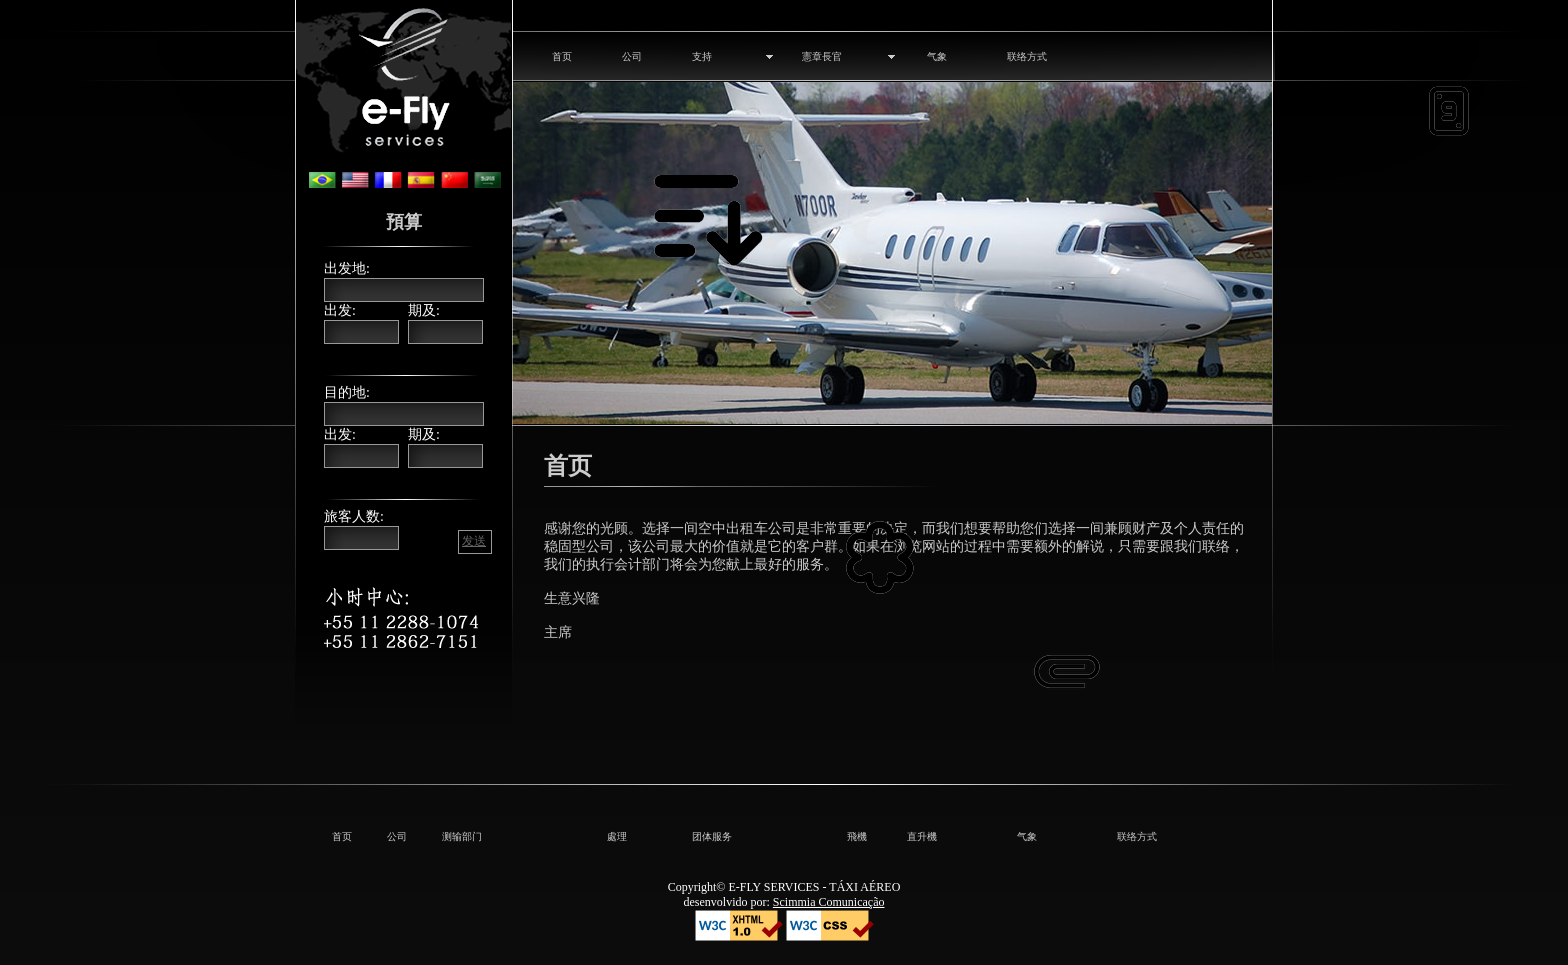 Image resolution: width=1568 pixels, height=965 pixels. I want to click on play the 9 card in a card game, so click(1449, 111).